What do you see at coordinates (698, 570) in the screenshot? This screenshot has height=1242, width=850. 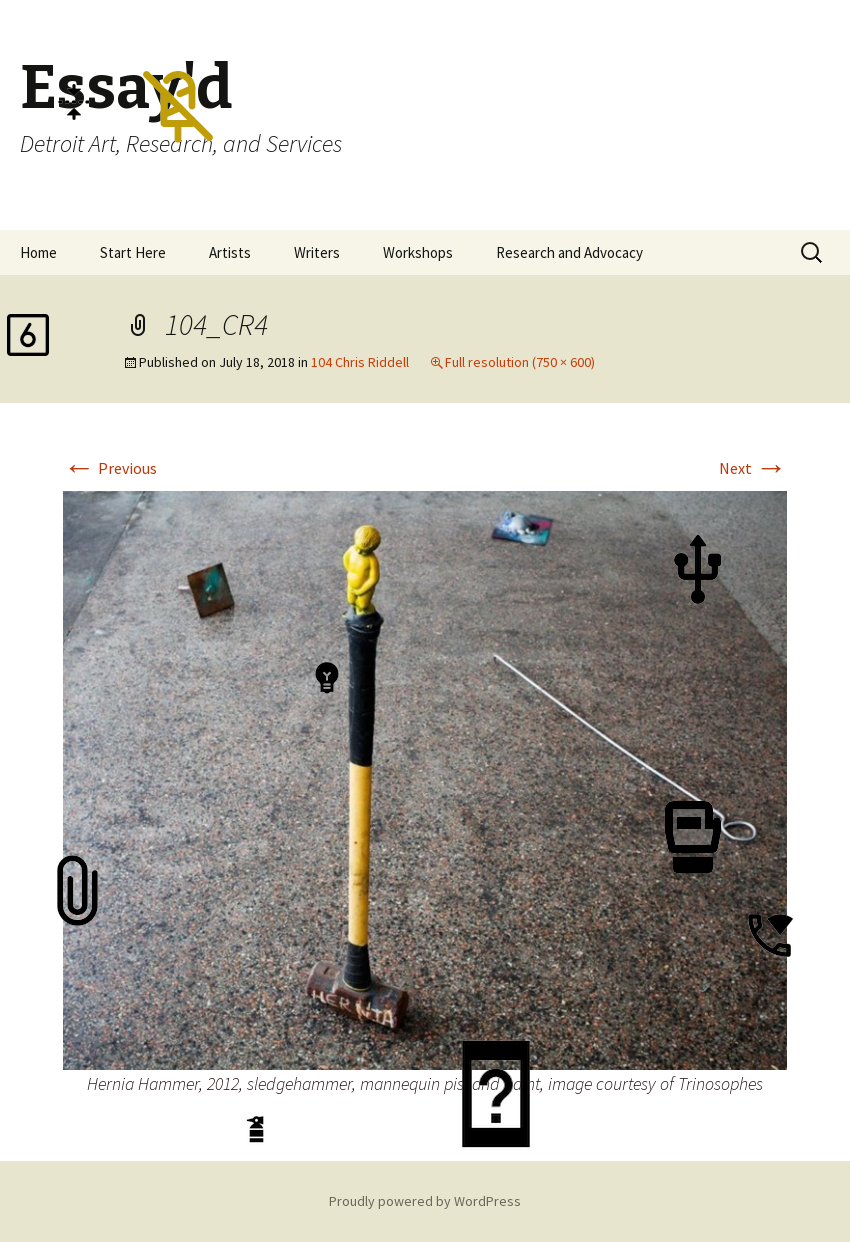 I see `connect a USB device` at bounding box center [698, 570].